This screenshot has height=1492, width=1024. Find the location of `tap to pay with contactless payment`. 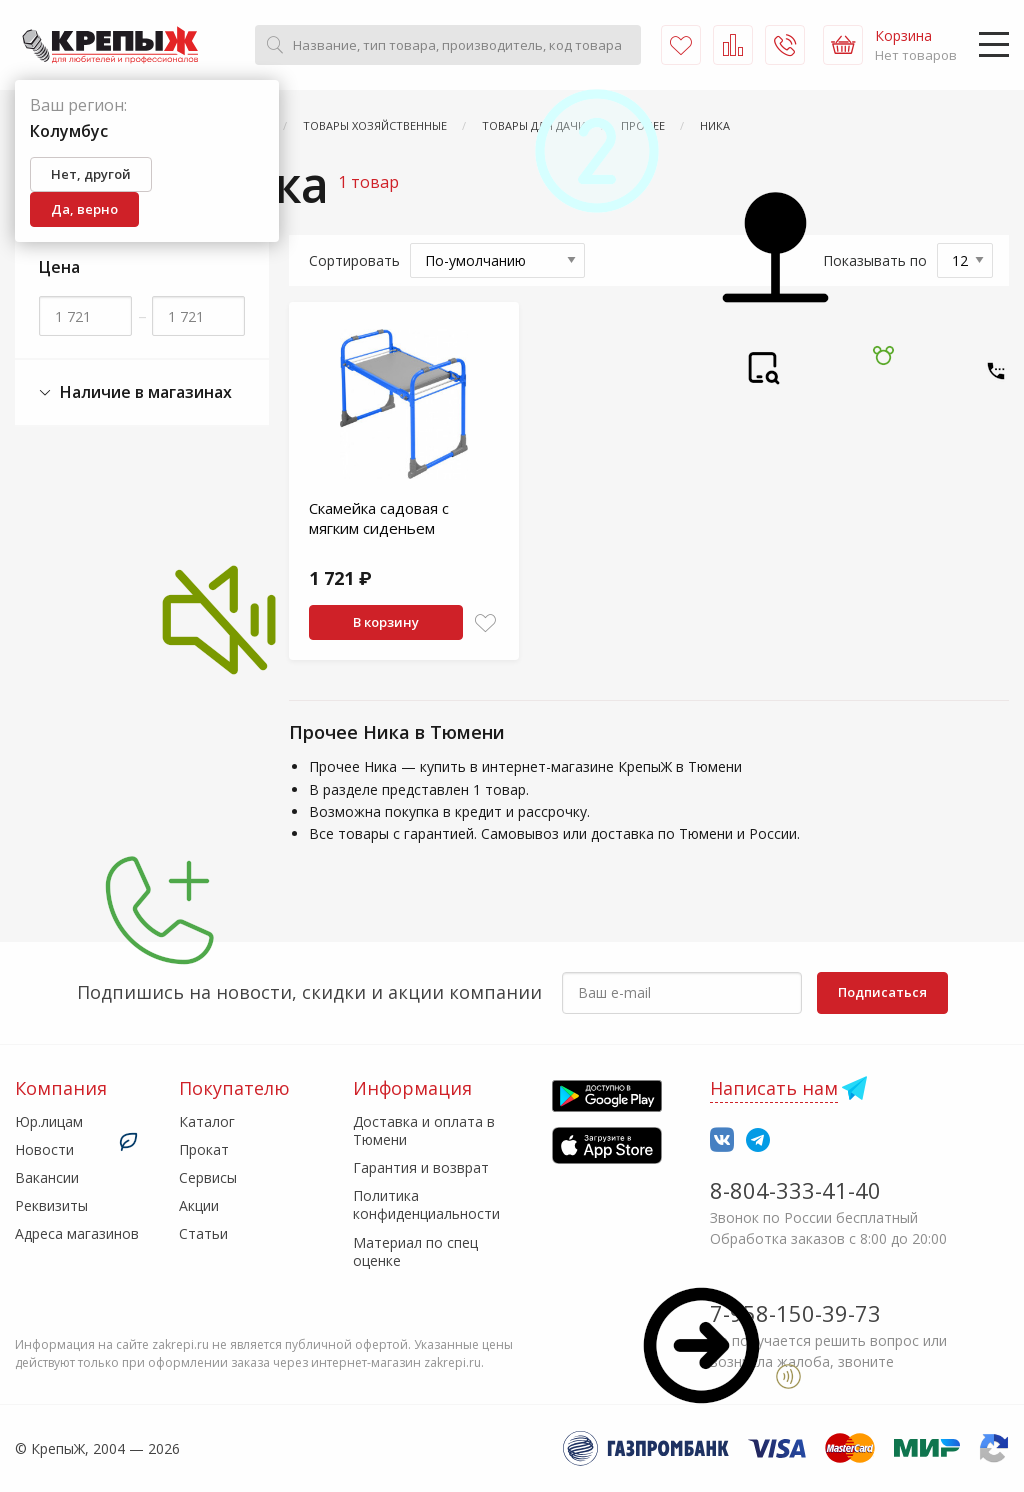

tap to pay with contactless payment is located at coordinates (788, 1376).